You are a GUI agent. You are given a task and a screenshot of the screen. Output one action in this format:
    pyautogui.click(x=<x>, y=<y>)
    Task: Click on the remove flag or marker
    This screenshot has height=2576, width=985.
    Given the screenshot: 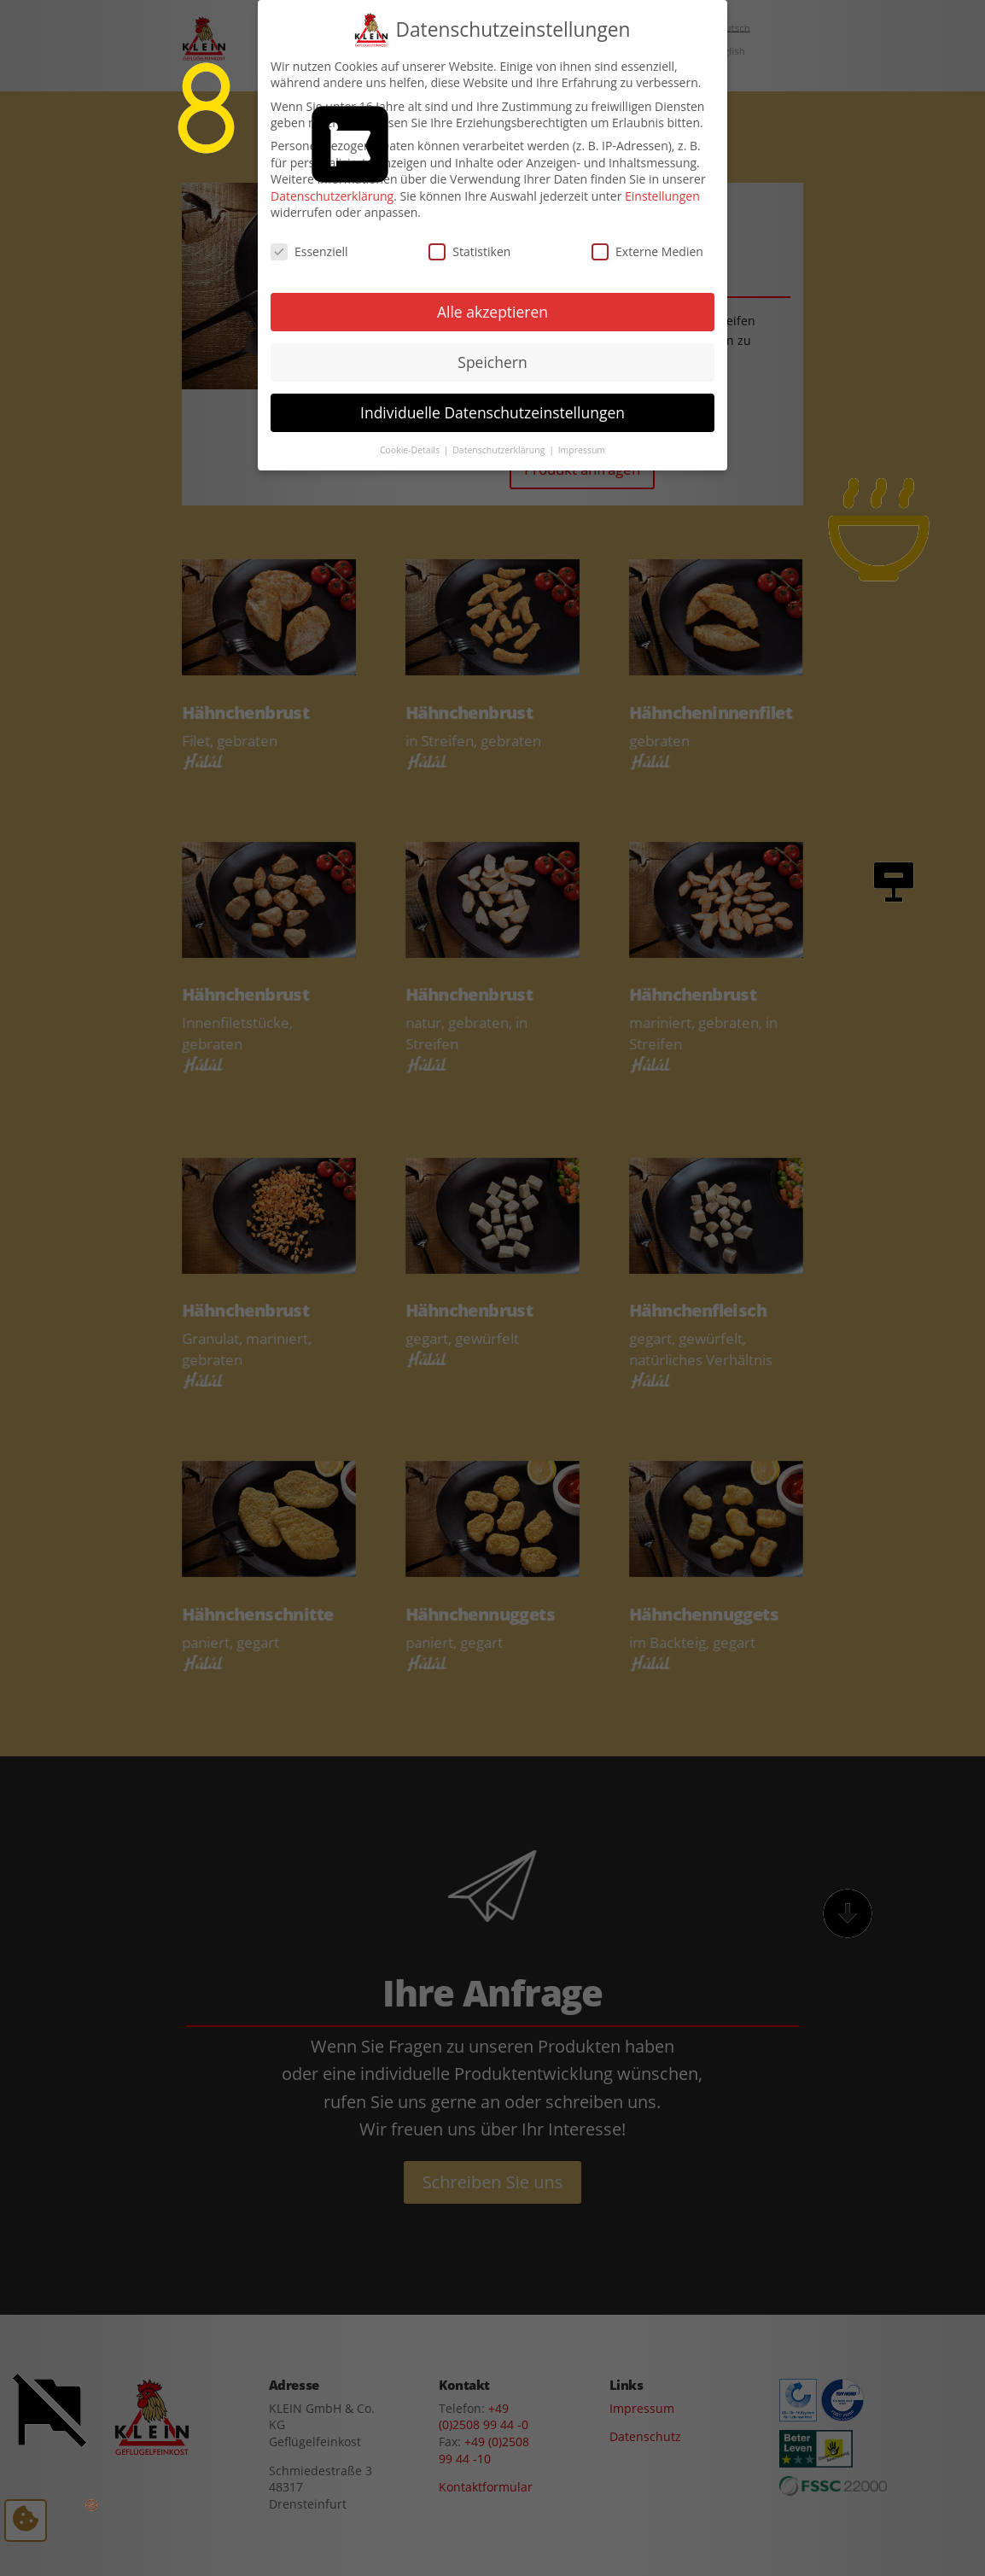 What is the action you would take?
    pyautogui.click(x=50, y=2410)
    